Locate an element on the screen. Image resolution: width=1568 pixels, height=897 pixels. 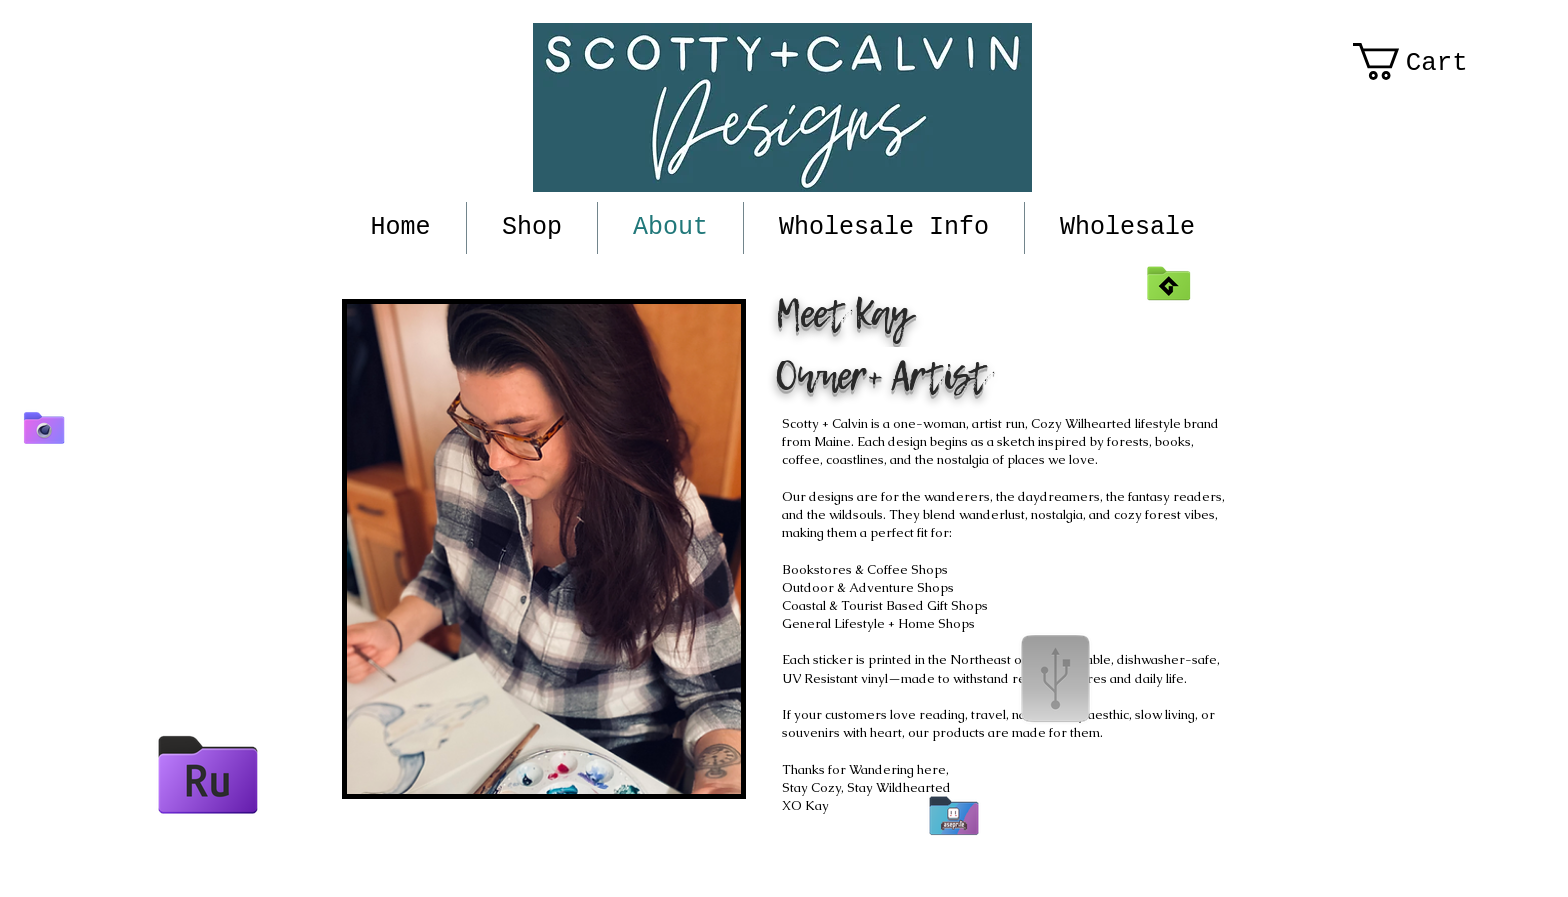
open folder containing aseprite project files is located at coordinates (954, 817).